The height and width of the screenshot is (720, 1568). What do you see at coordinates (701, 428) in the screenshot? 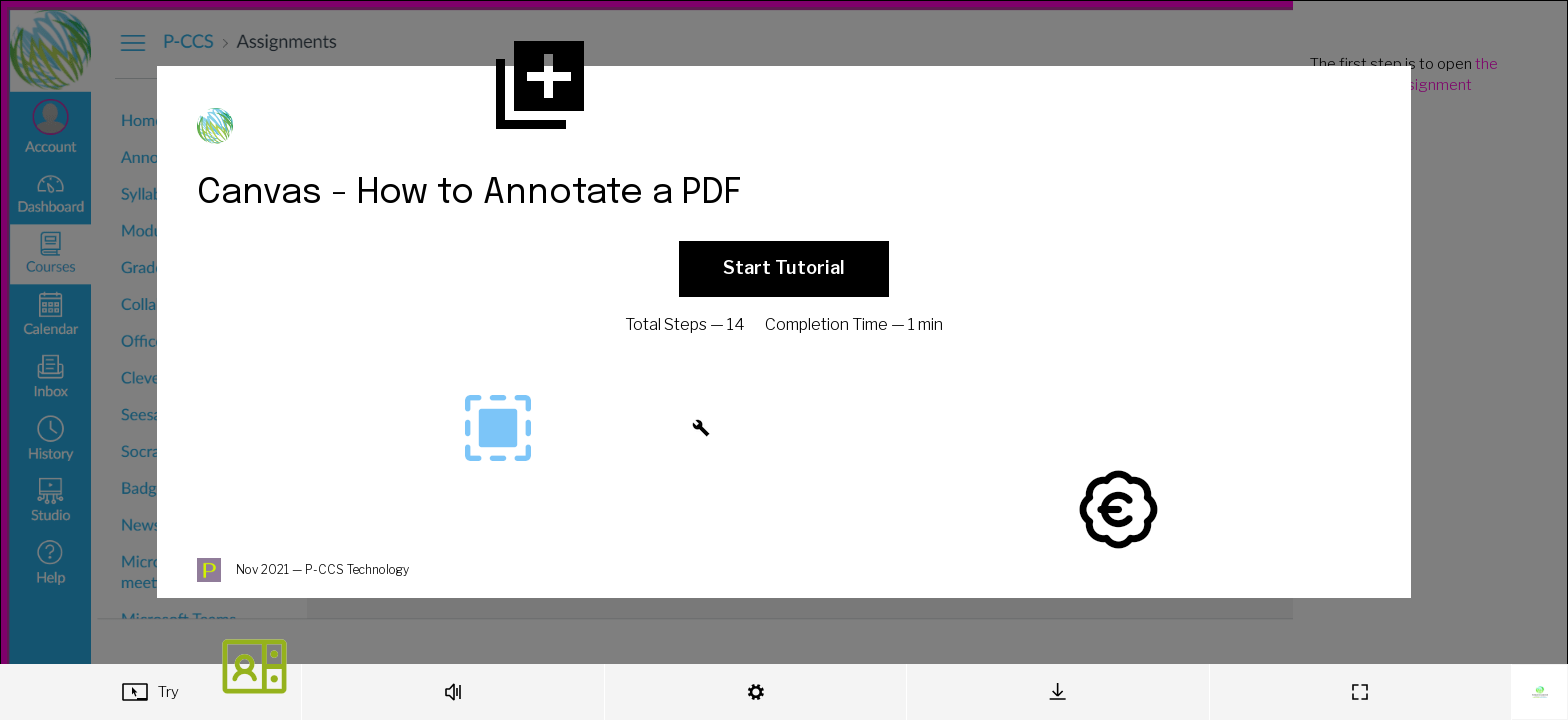
I see `access settings or configuration options` at bounding box center [701, 428].